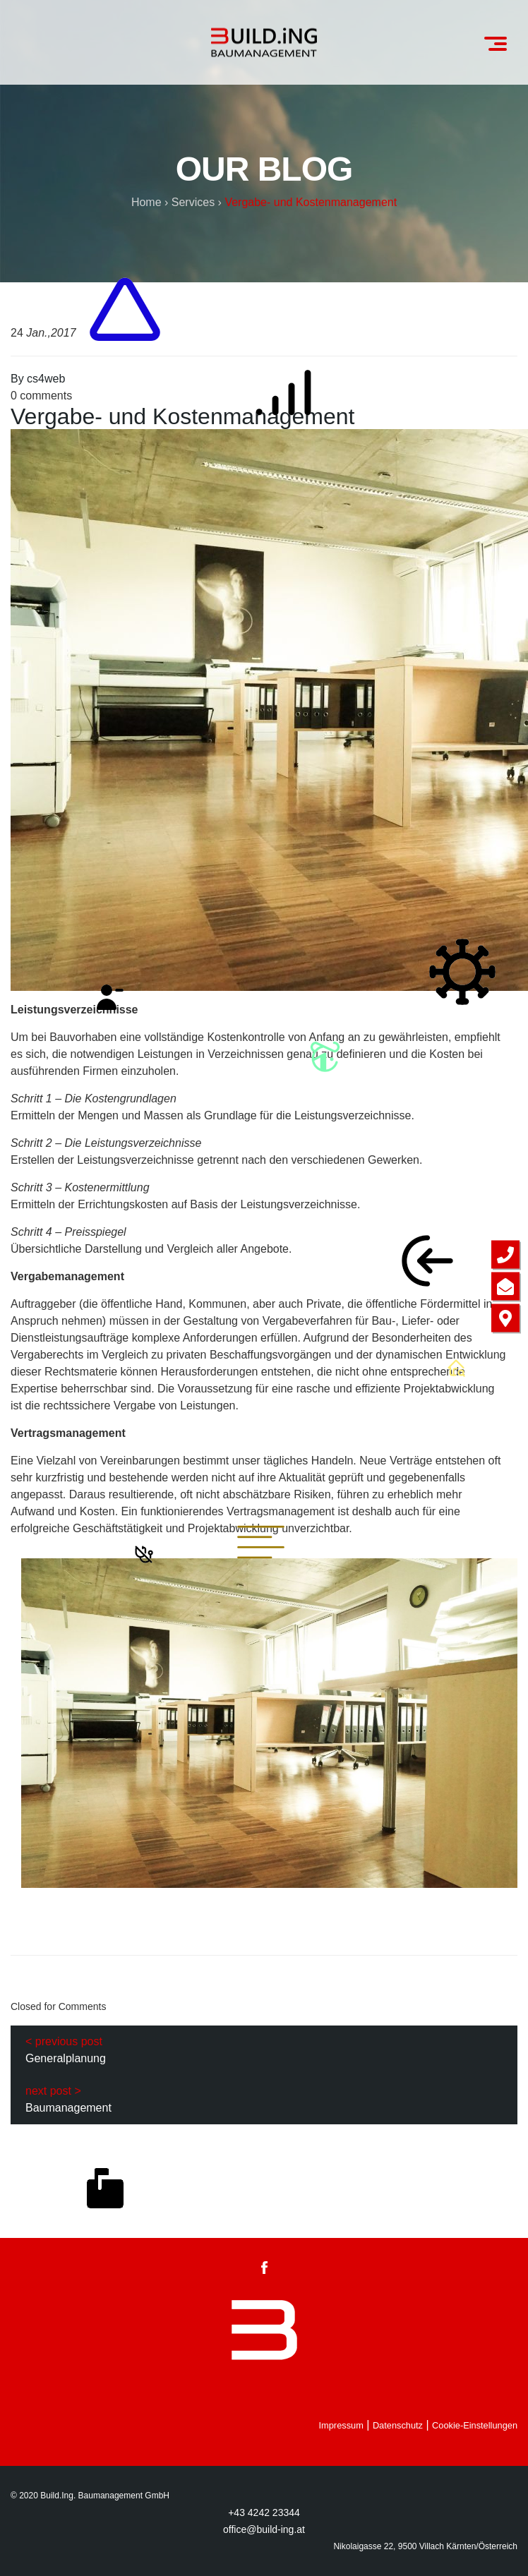  What do you see at coordinates (143, 1554) in the screenshot?
I see `medical services unavailable` at bounding box center [143, 1554].